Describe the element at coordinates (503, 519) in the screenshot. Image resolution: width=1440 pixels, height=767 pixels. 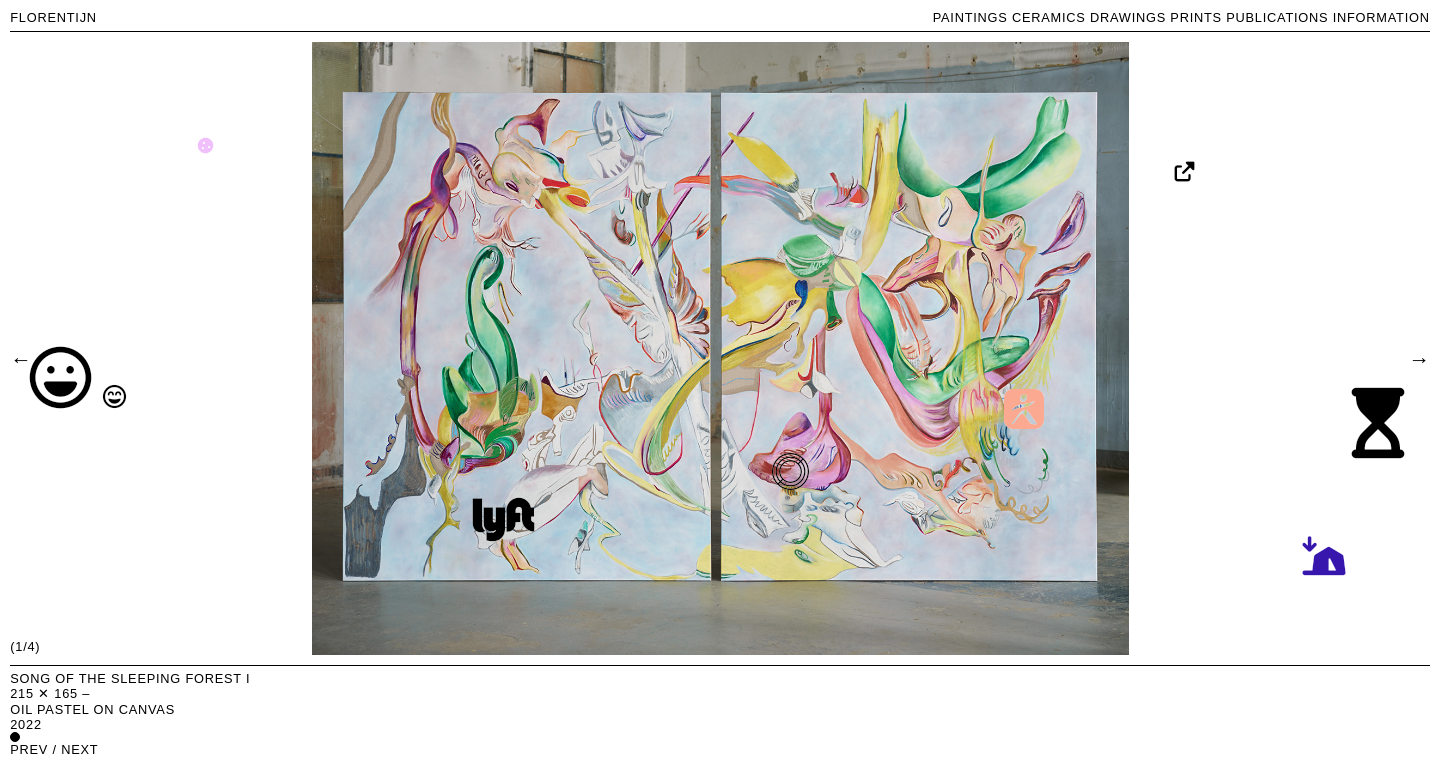
I see `open the Lyft app` at that location.